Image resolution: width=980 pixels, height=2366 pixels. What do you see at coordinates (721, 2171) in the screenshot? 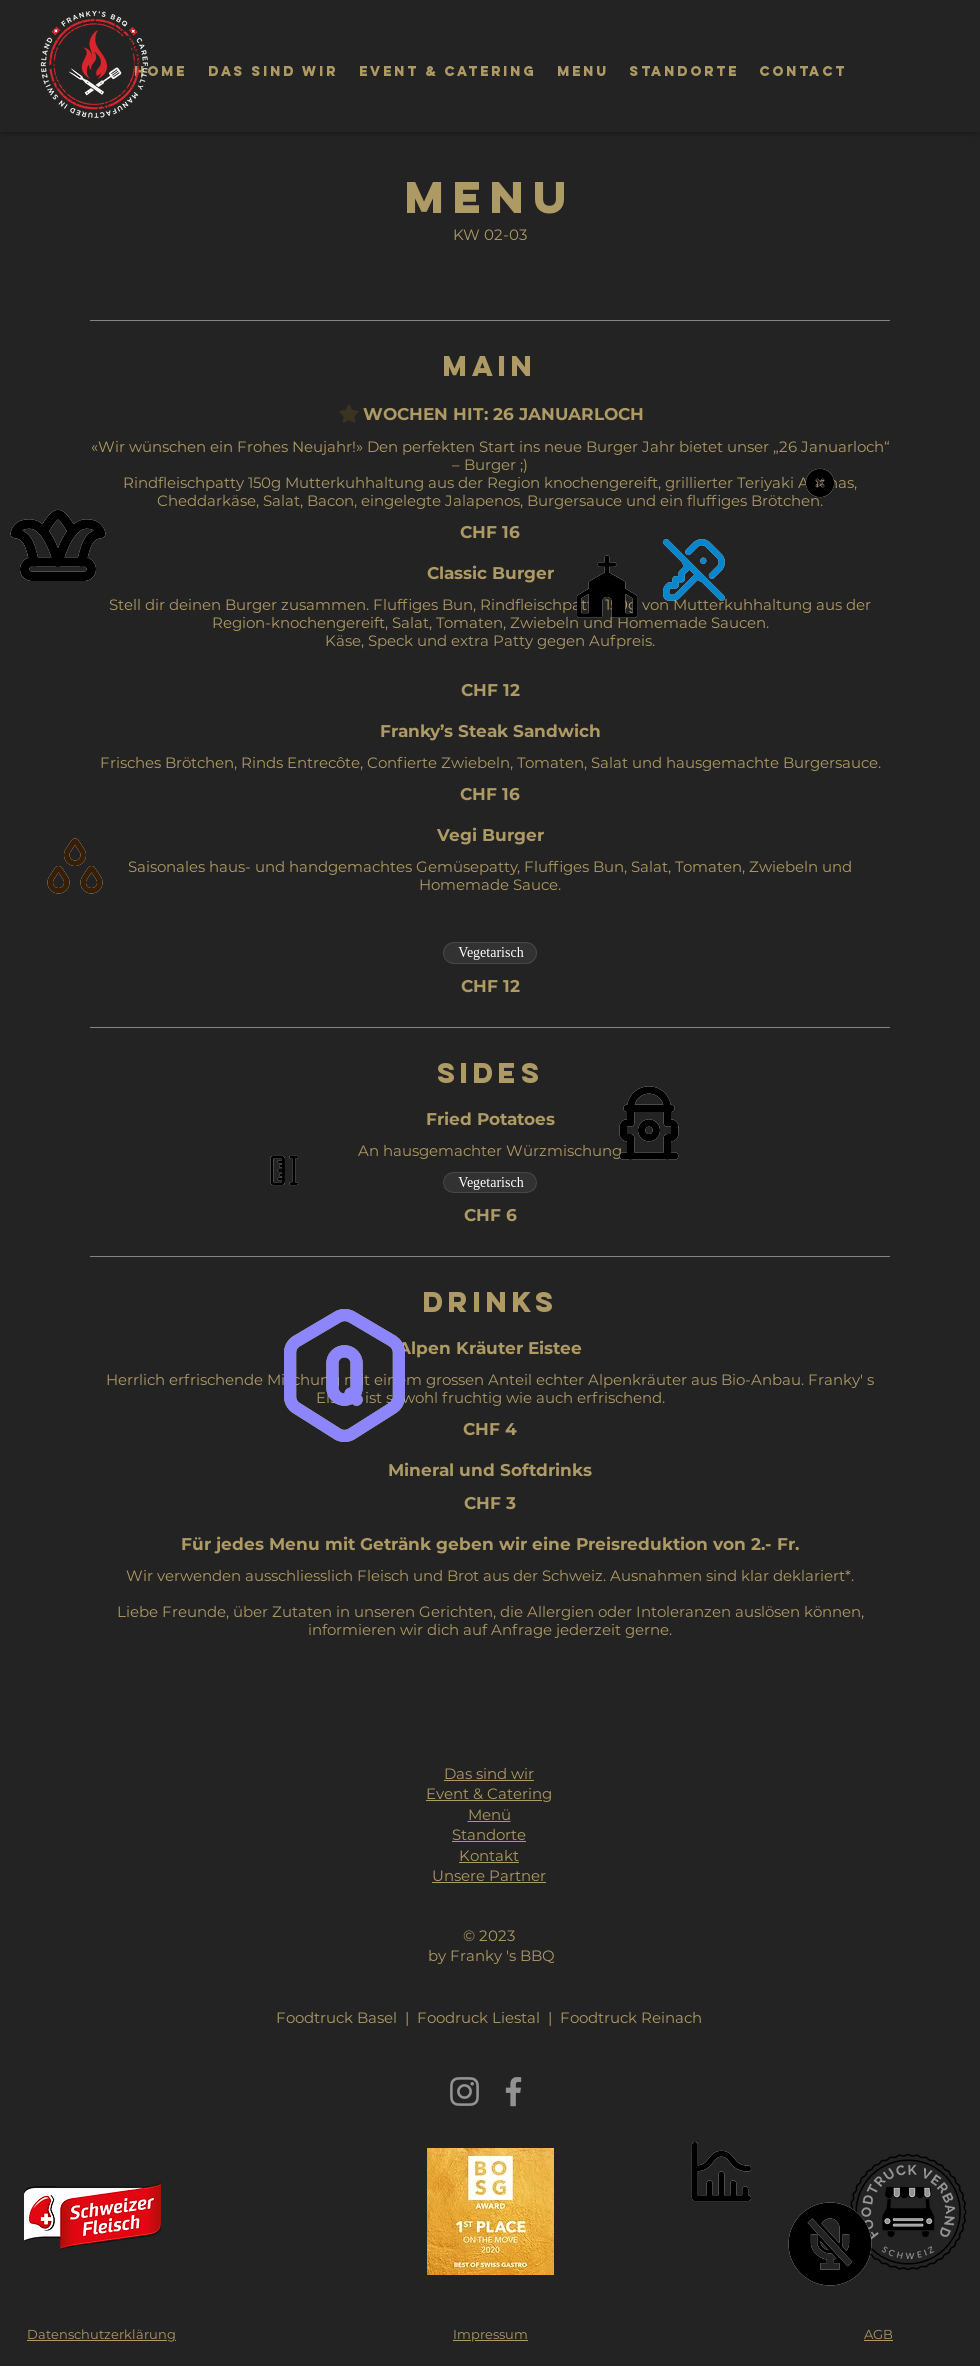
I see `view histogram or distribution chart` at bounding box center [721, 2171].